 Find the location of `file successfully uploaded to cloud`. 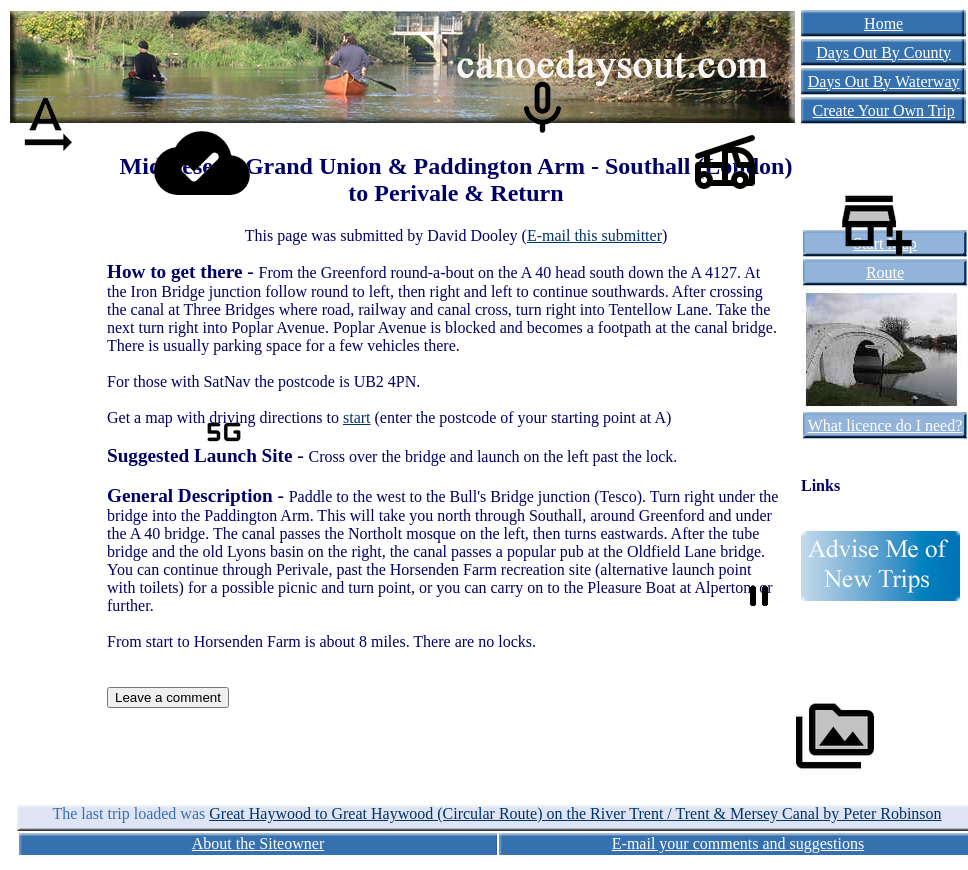

file successfully uploaded to cloud is located at coordinates (202, 163).